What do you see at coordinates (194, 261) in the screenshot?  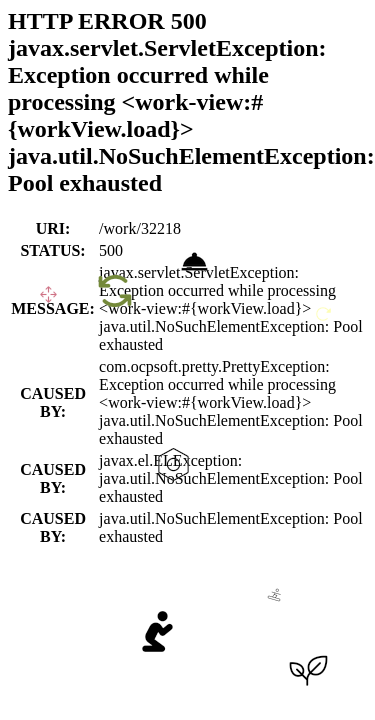 I see `request room service` at bounding box center [194, 261].